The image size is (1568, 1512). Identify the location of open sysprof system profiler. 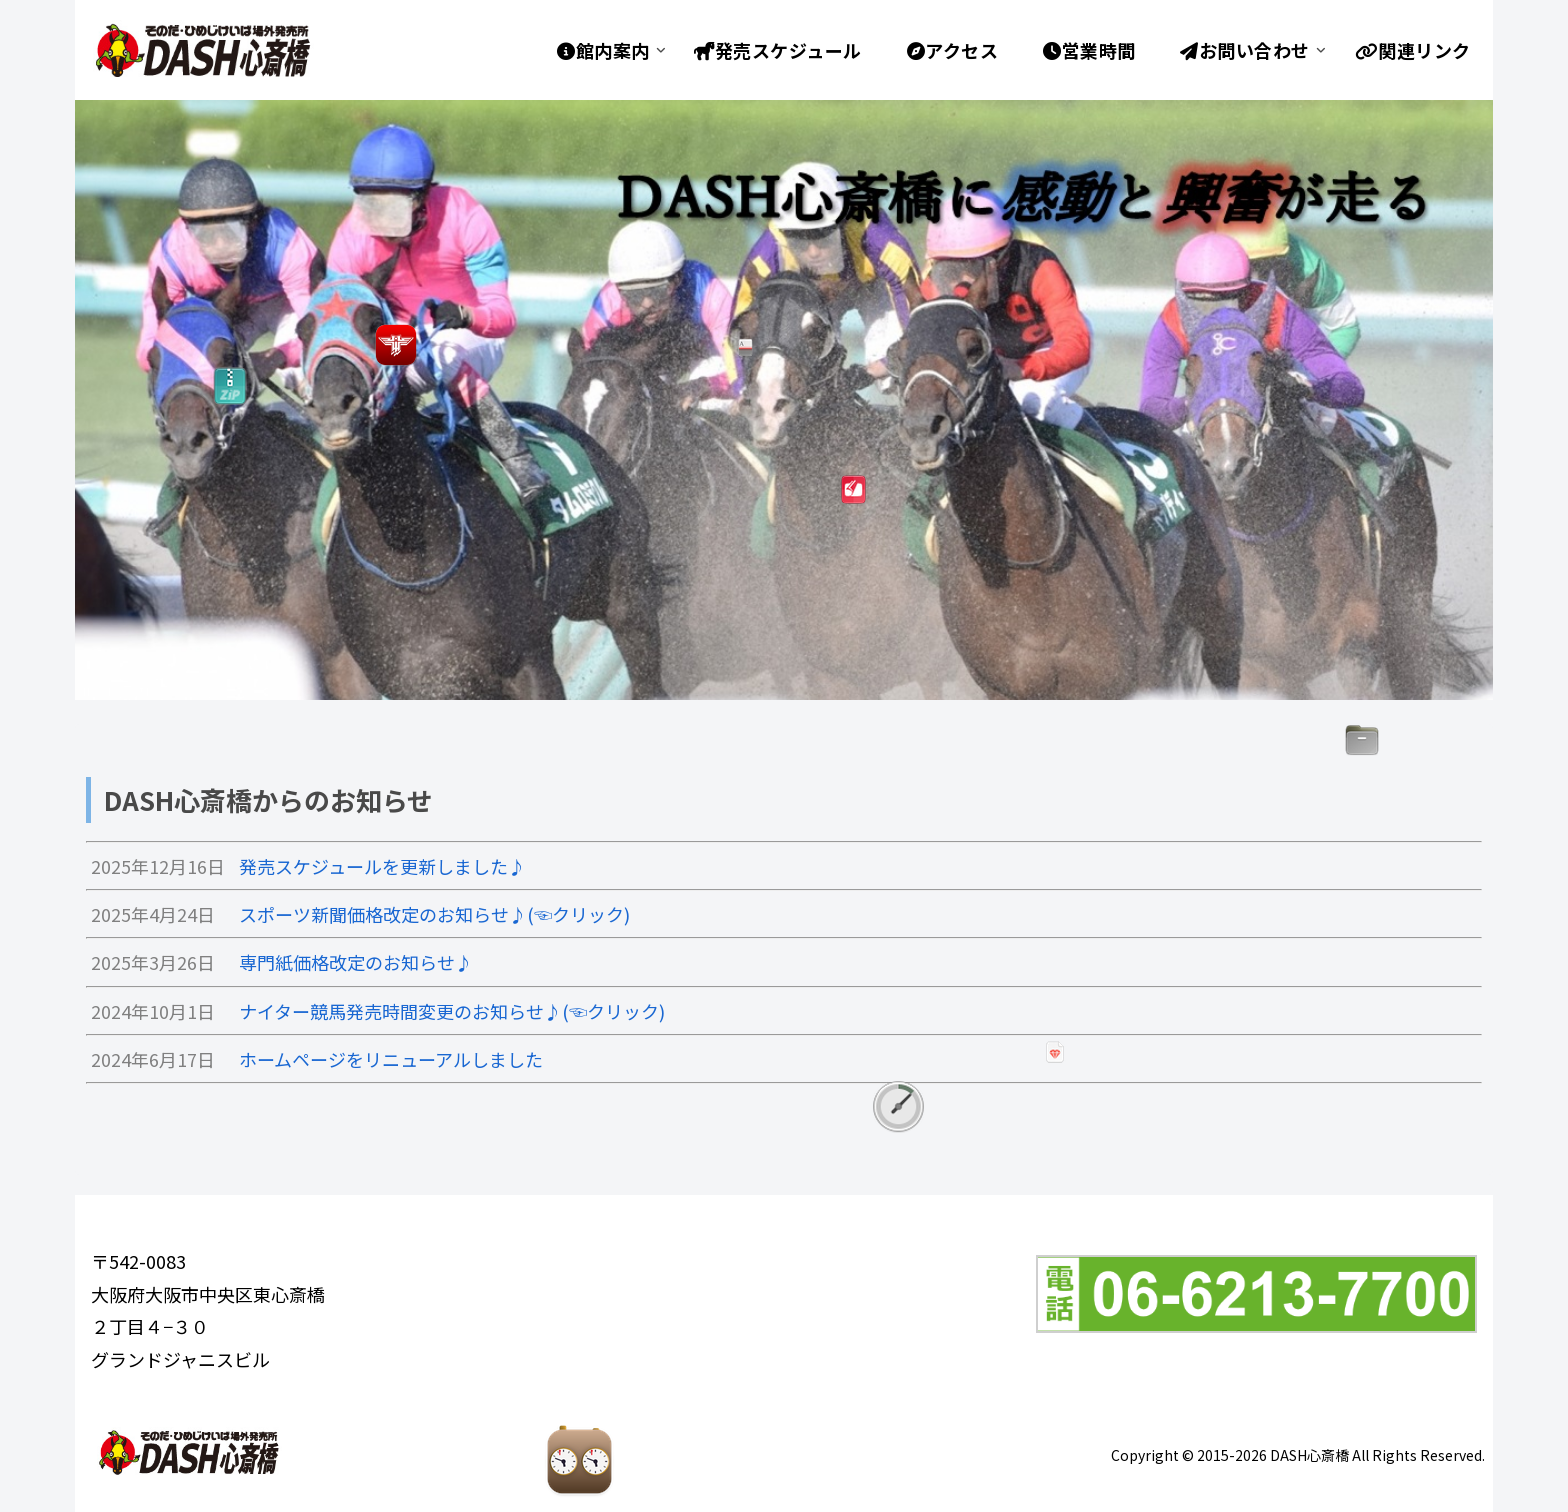
(898, 1106).